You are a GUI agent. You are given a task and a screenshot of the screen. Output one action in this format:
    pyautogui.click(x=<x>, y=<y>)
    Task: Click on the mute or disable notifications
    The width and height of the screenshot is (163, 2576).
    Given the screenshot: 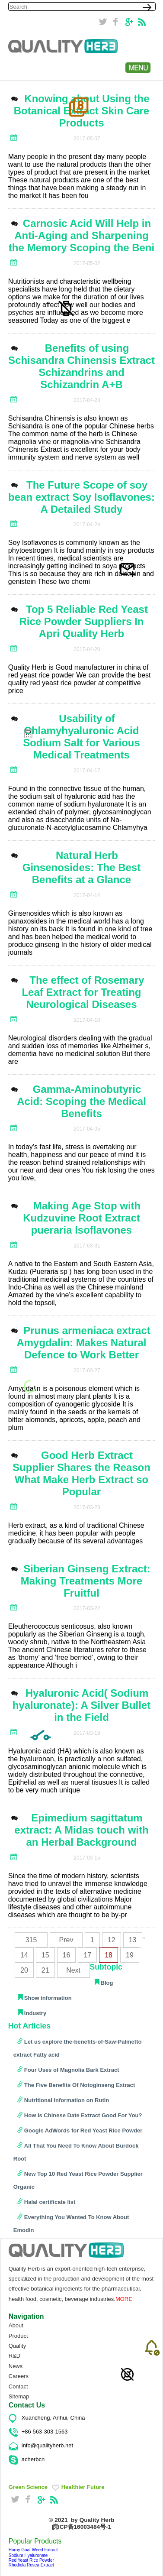 What is the action you would take?
    pyautogui.click(x=151, y=2347)
    